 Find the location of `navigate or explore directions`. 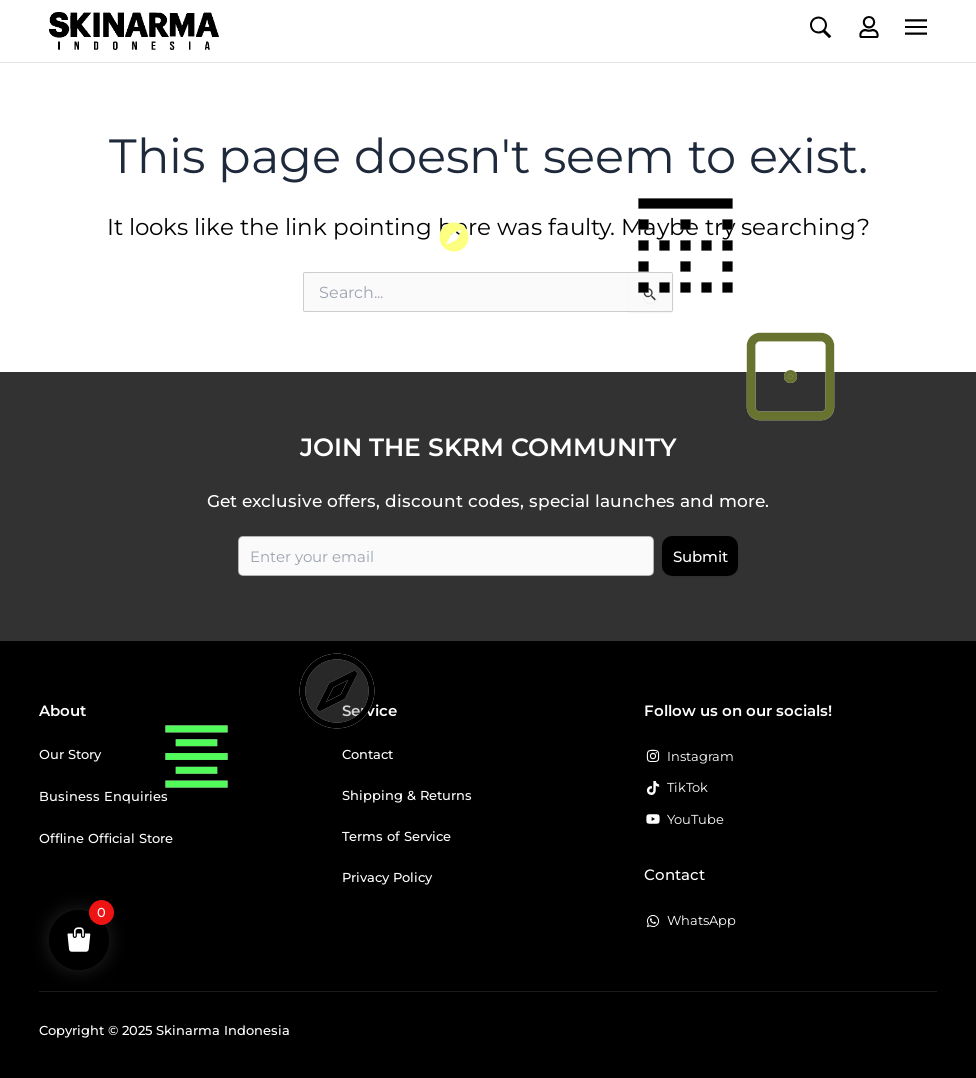

navigate or explore directions is located at coordinates (454, 237).